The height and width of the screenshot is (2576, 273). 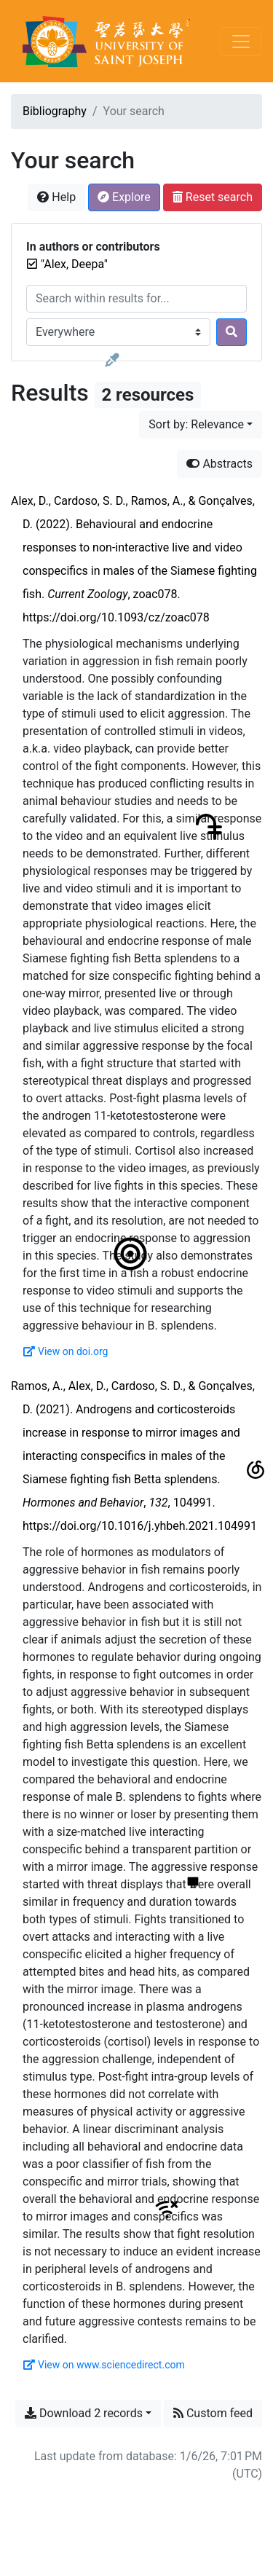 What do you see at coordinates (130, 1254) in the screenshot?
I see `set a goal or target` at bounding box center [130, 1254].